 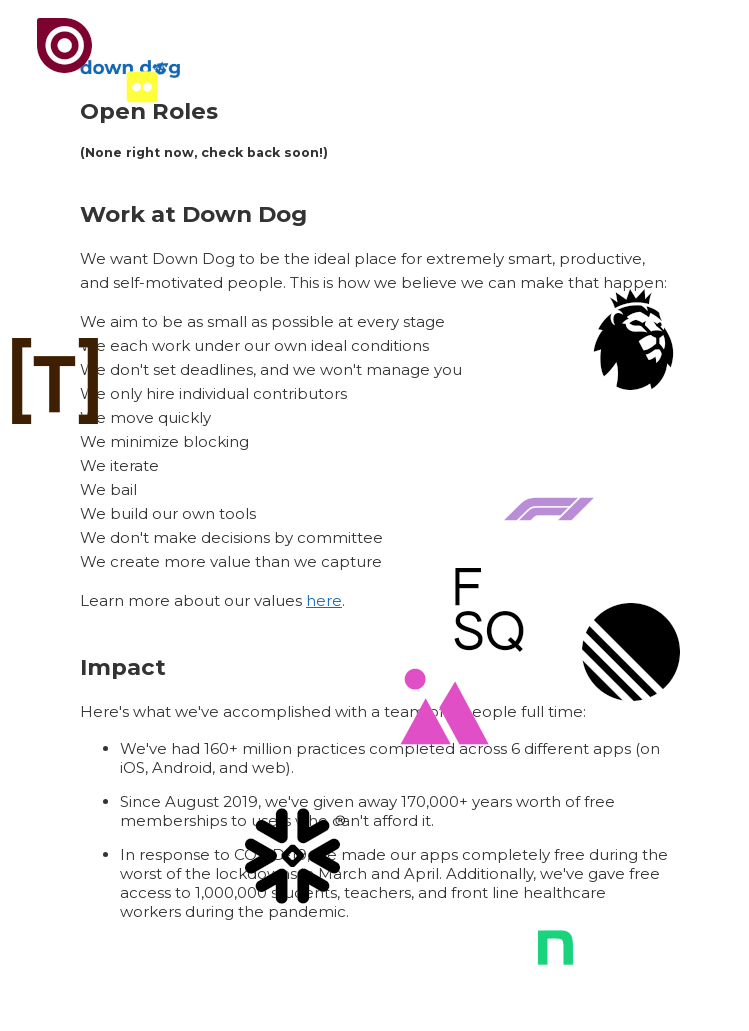 I want to click on open flickr app, so click(x=142, y=87).